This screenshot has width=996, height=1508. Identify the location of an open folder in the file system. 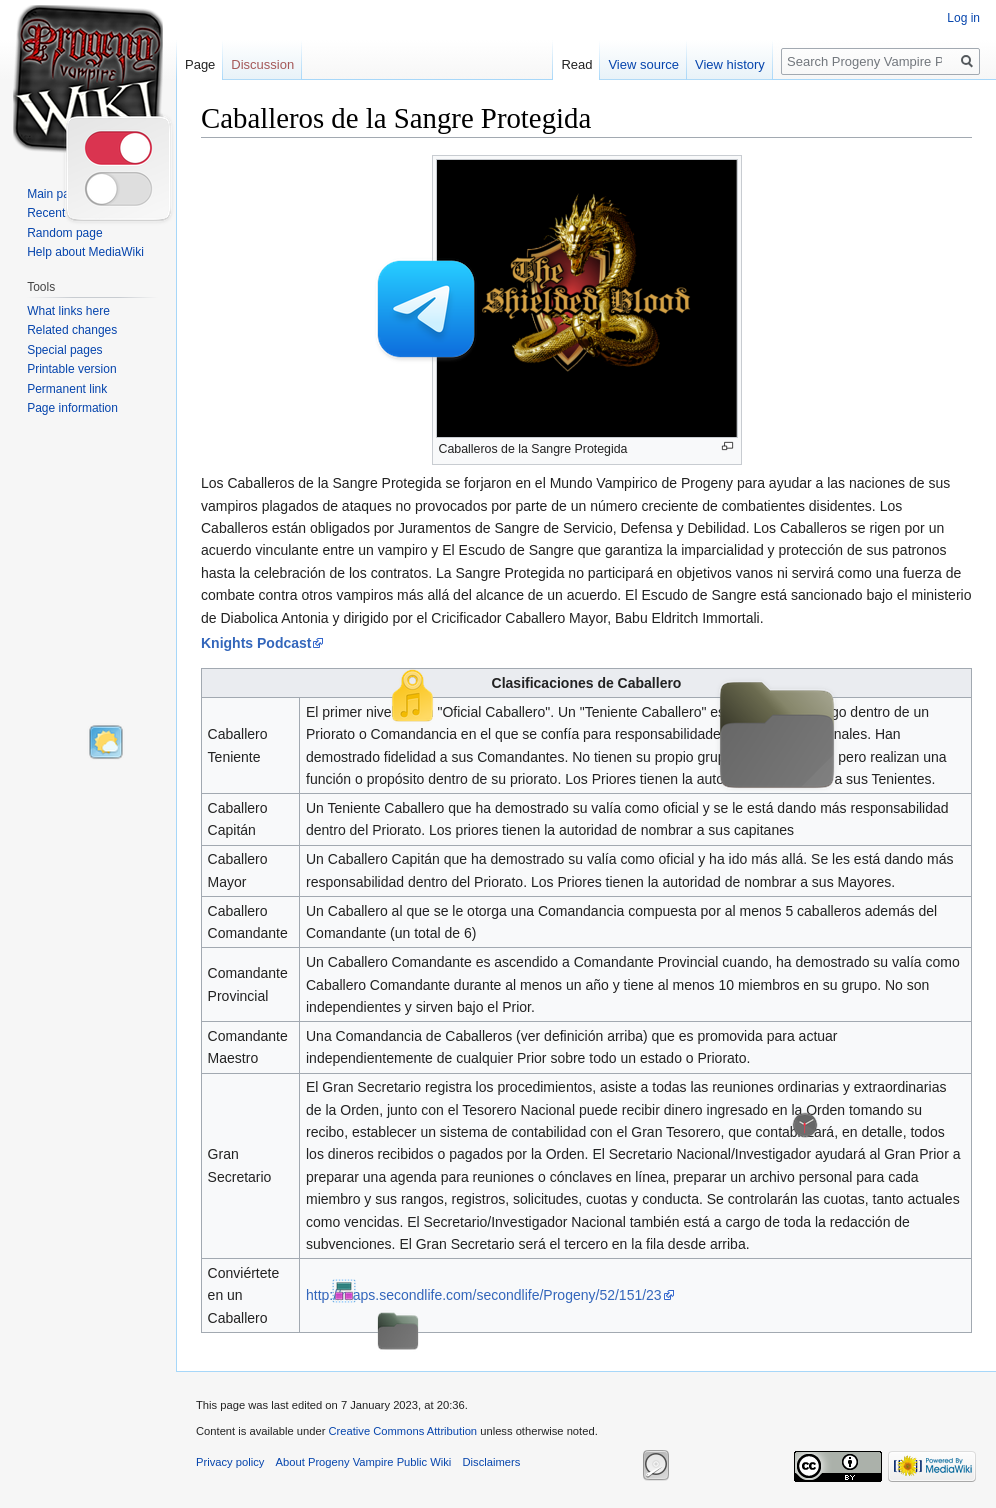
(777, 735).